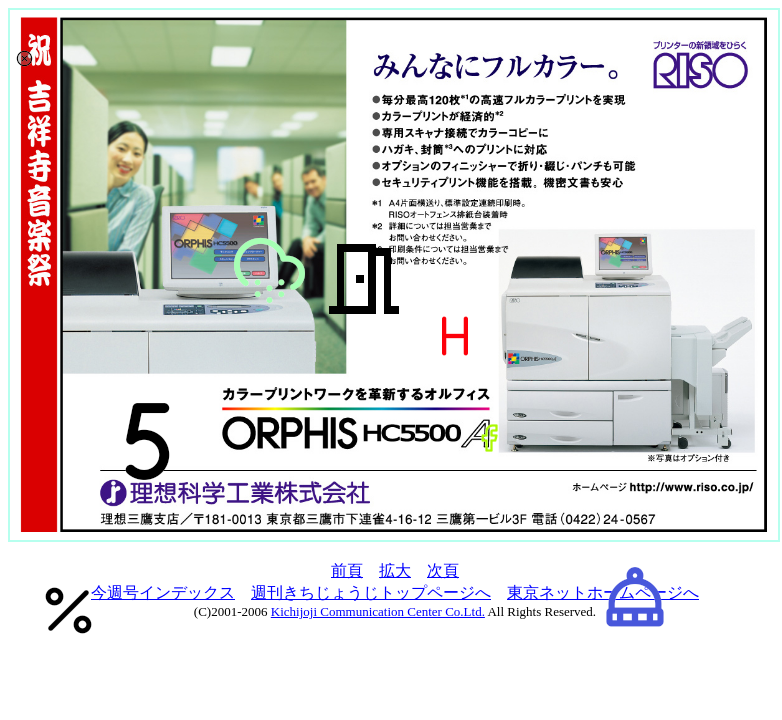  I want to click on close or dismiss a dialog, so click(24, 58).